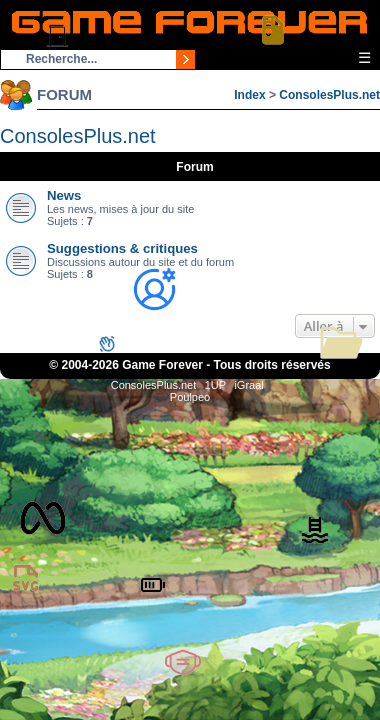  Describe the element at coordinates (154, 289) in the screenshot. I see `access user profile settings` at that location.